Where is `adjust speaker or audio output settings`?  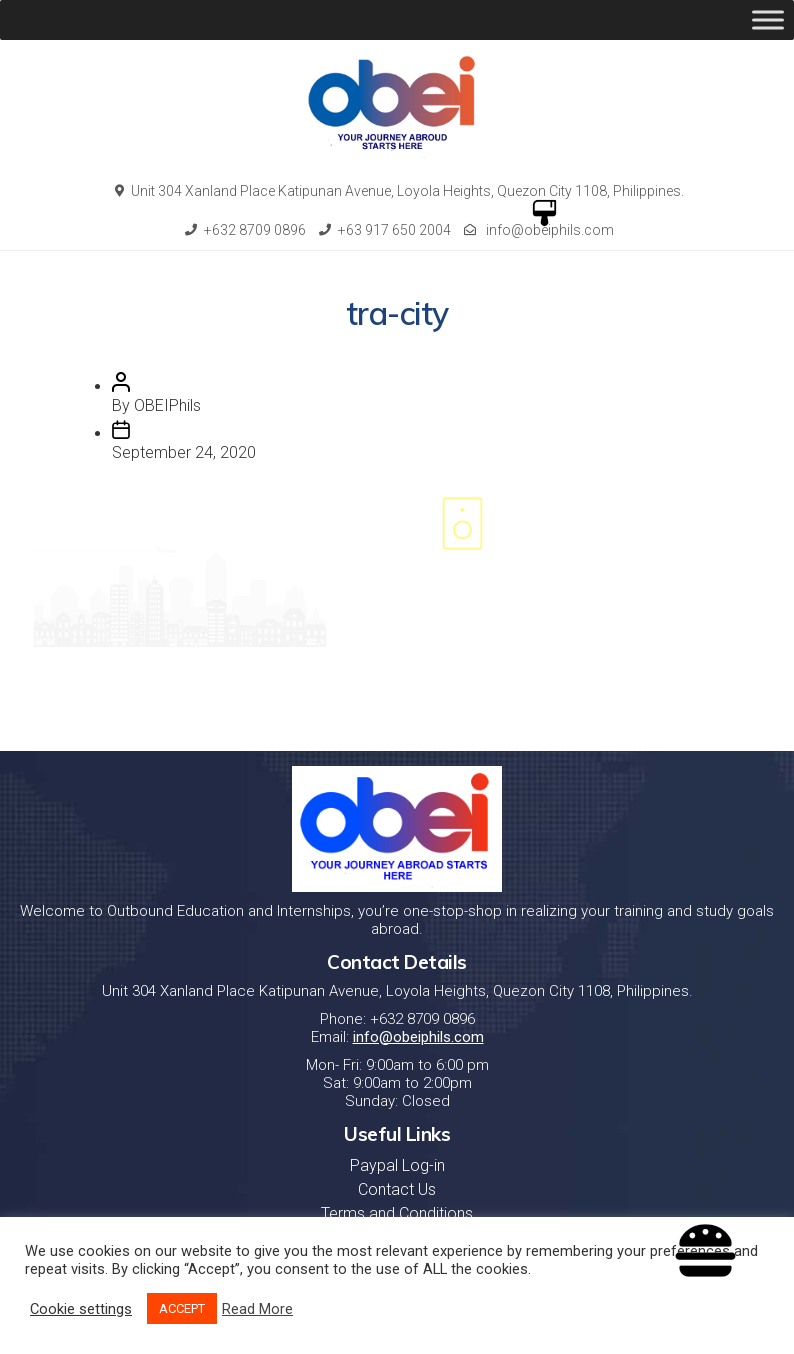 adjust speaker or audio output settings is located at coordinates (462, 523).